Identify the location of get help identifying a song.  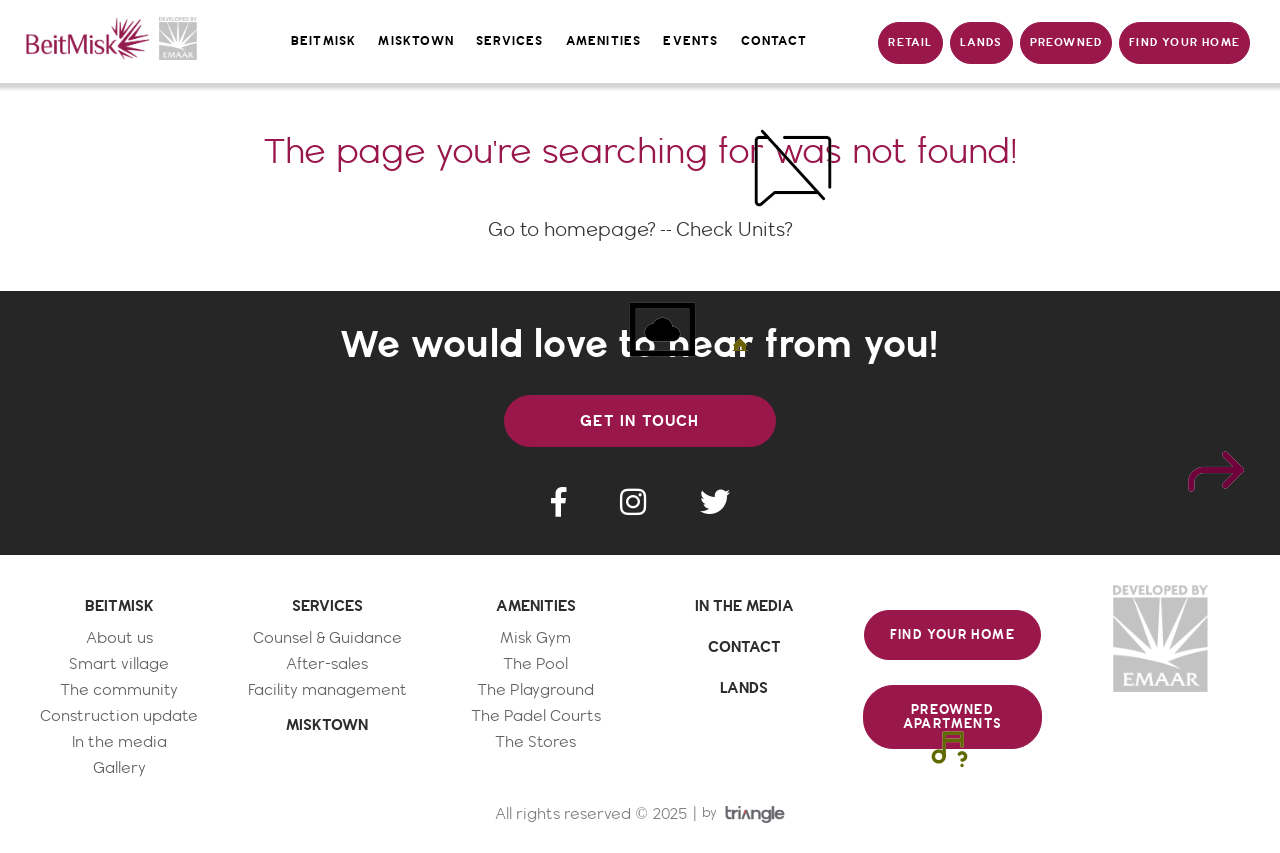
(949, 747).